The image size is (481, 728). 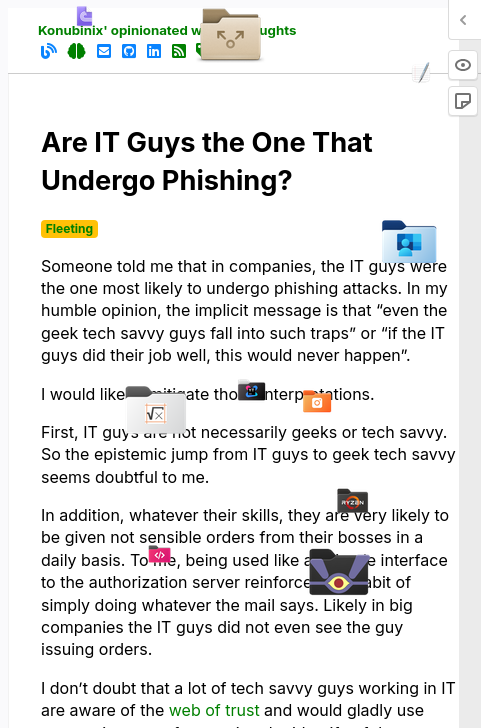 What do you see at coordinates (251, 390) in the screenshot?
I see `open YouTrack project folder` at bounding box center [251, 390].